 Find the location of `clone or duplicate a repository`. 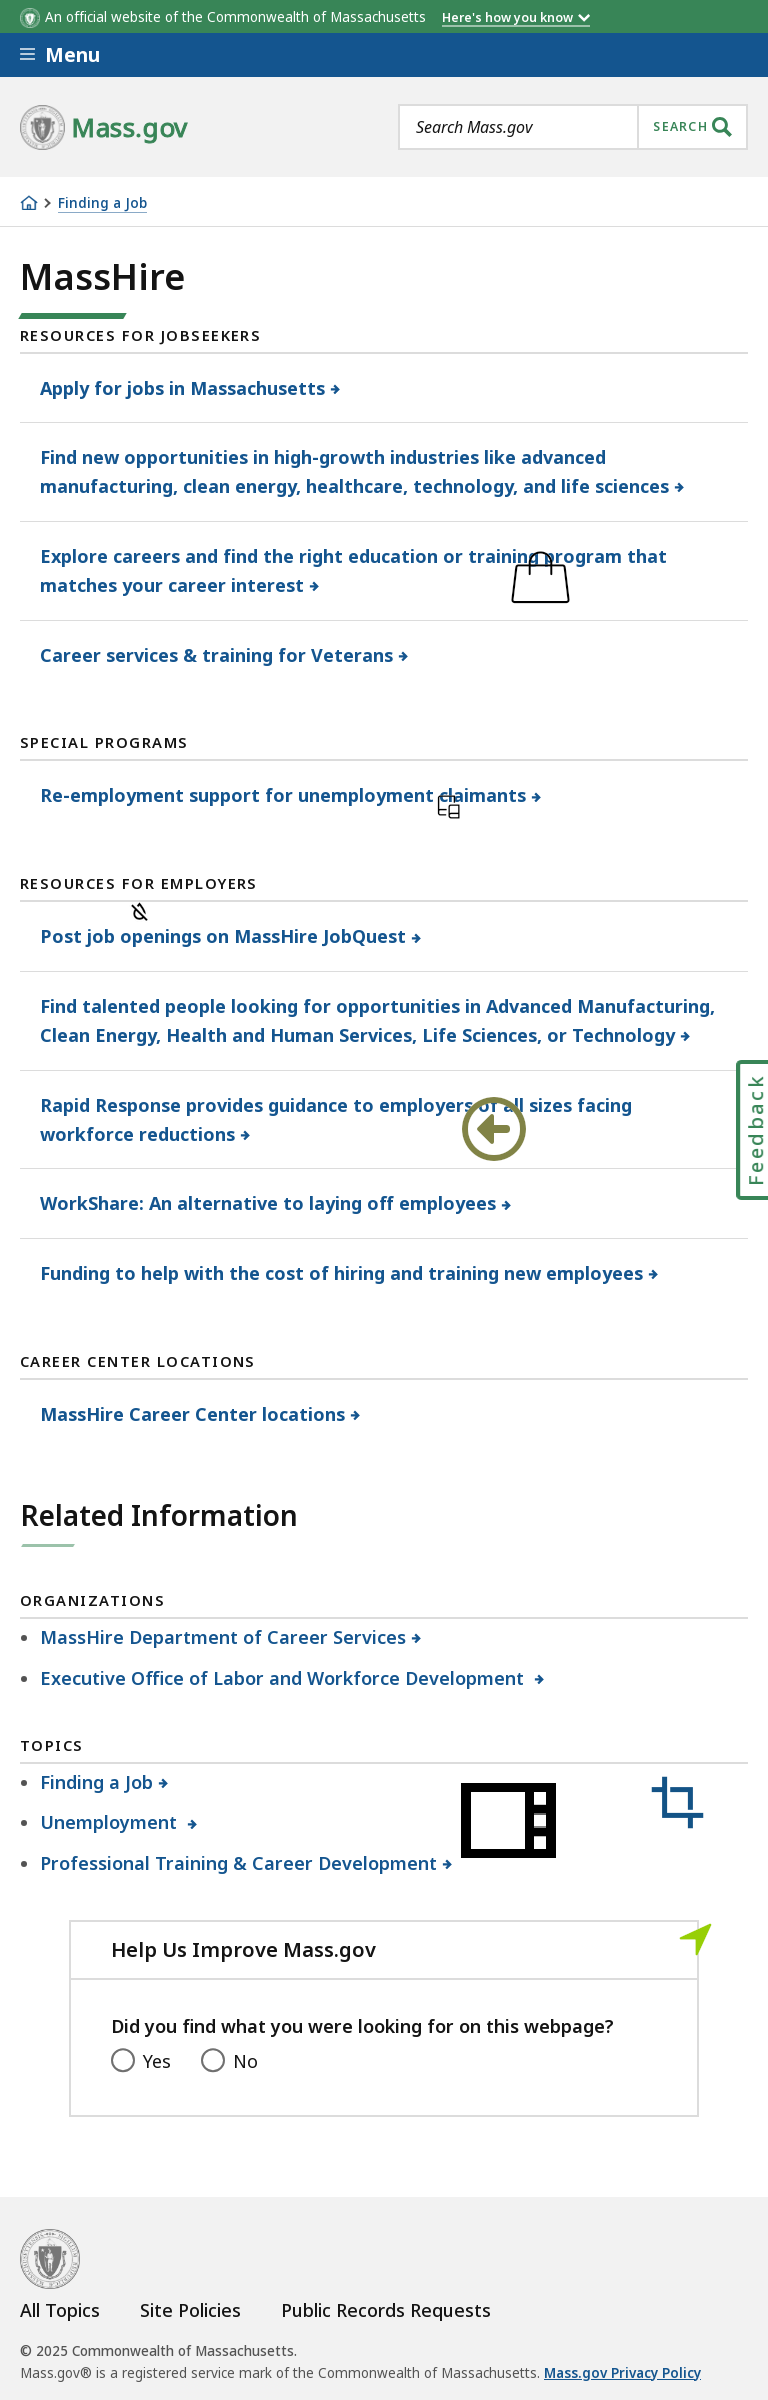

clone or duplicate a repository is located at coordinates (448, 807).